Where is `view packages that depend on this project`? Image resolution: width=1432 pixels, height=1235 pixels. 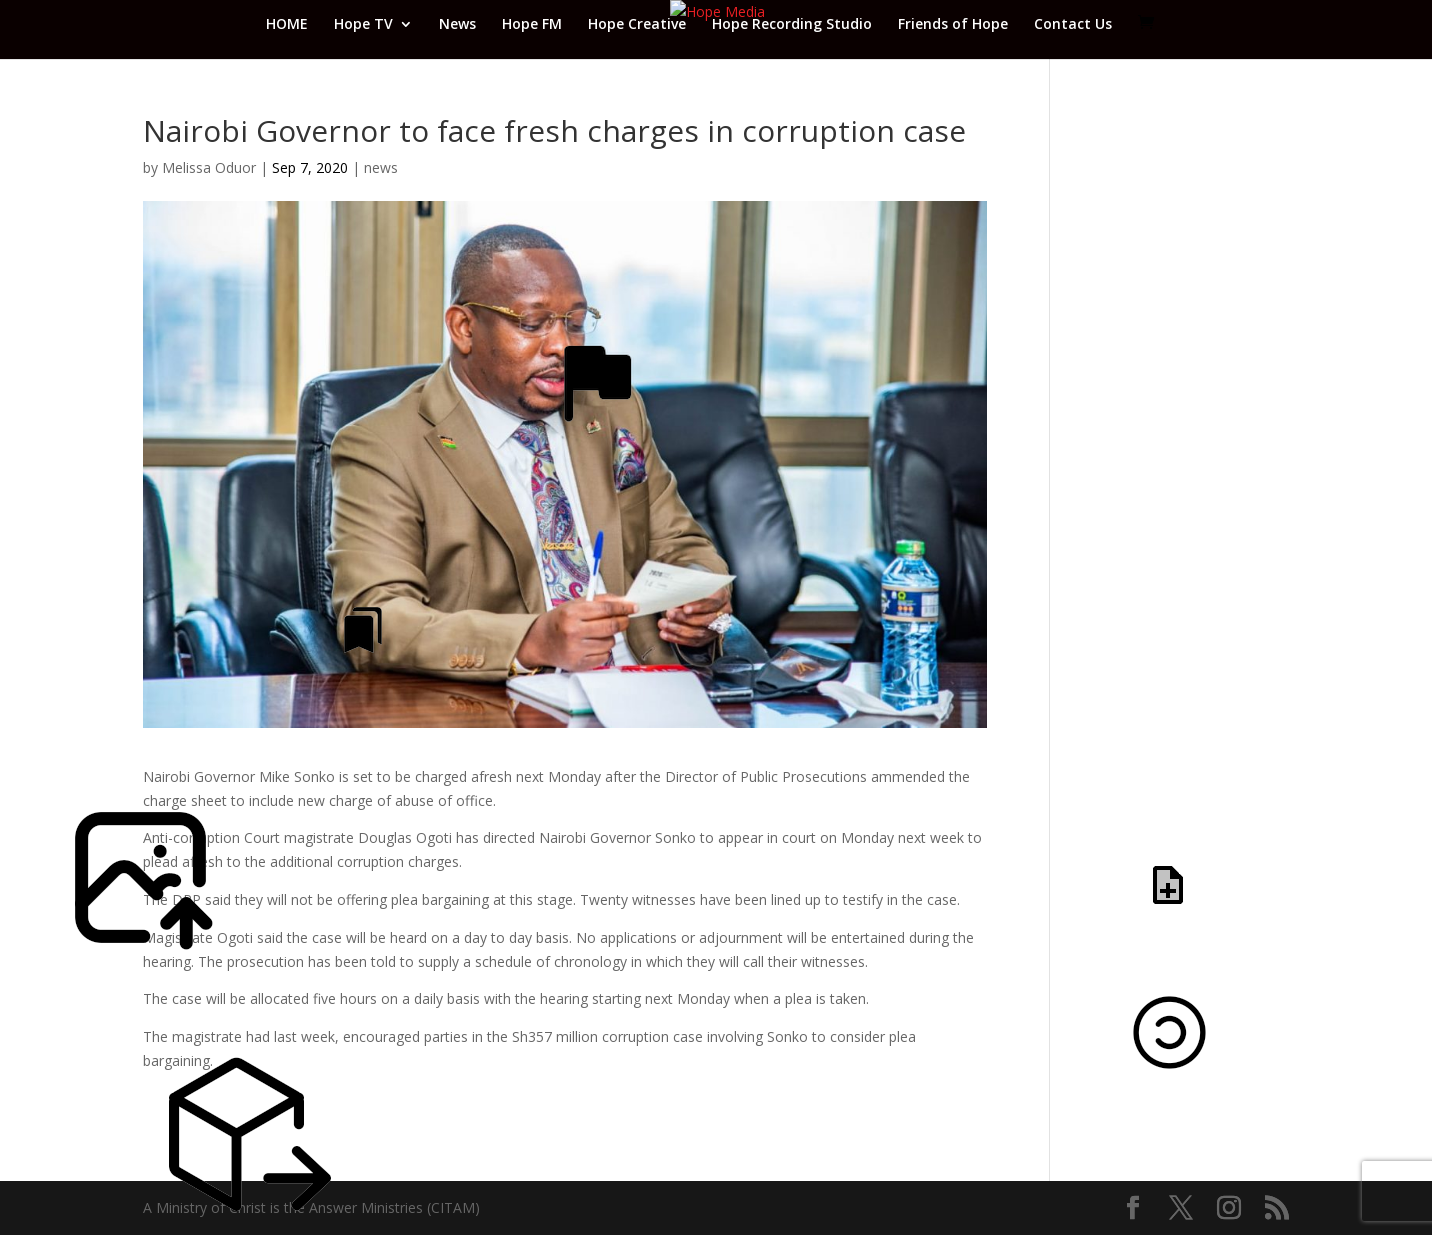 view packages that depend on this project is located at coordinates (250, 1136).